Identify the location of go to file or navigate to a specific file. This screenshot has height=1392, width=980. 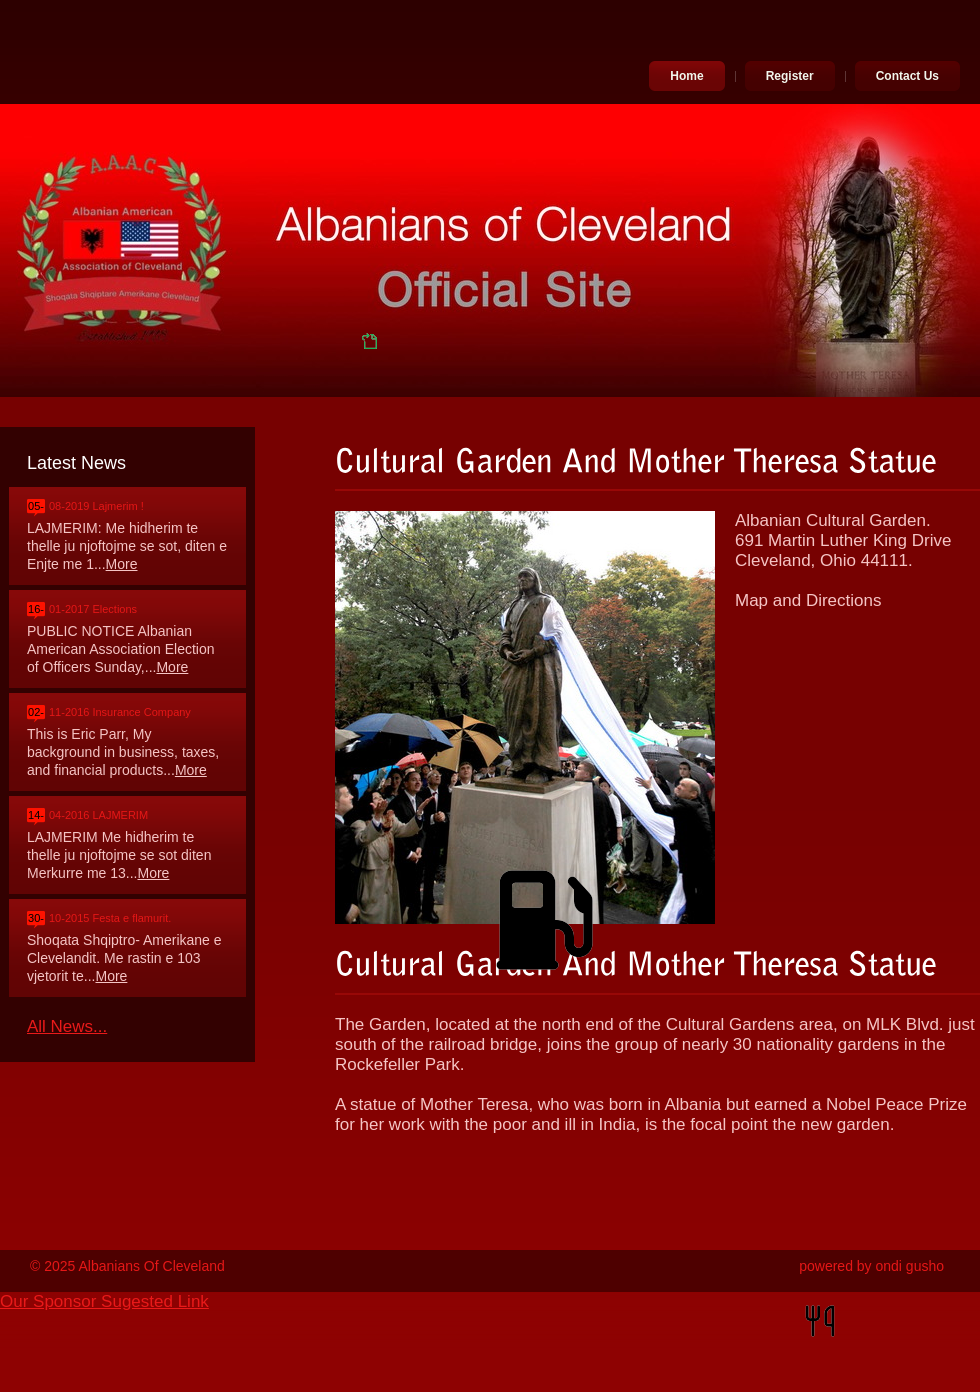
(370, 341).